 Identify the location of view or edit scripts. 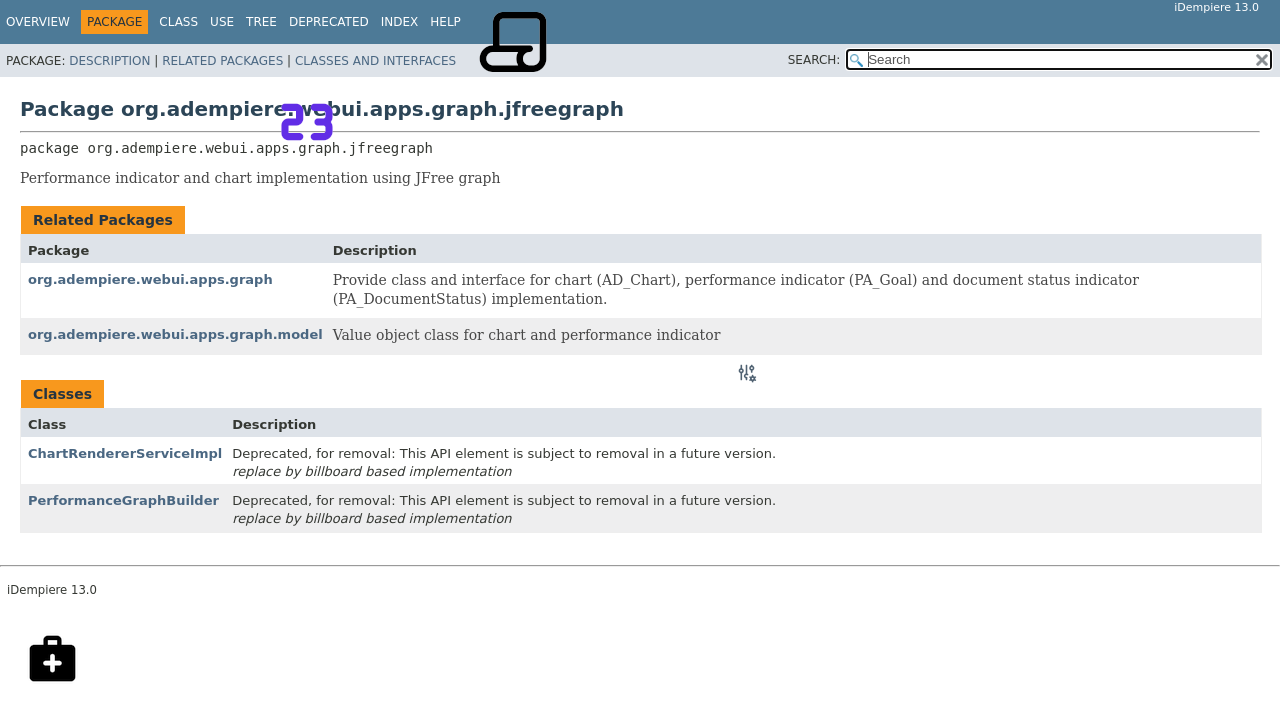
(513, 42).